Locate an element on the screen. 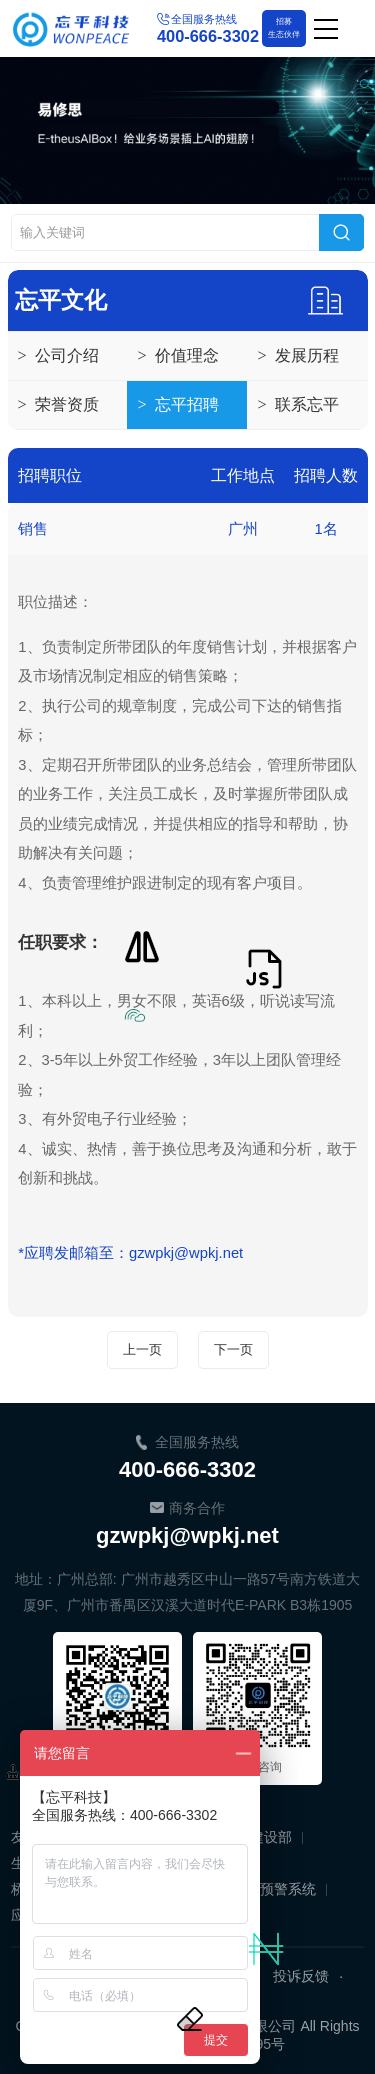 The height and width of the screenshot is (2074, 375). indicates Nigerian naira currency is located at coordinates (266, 1949).